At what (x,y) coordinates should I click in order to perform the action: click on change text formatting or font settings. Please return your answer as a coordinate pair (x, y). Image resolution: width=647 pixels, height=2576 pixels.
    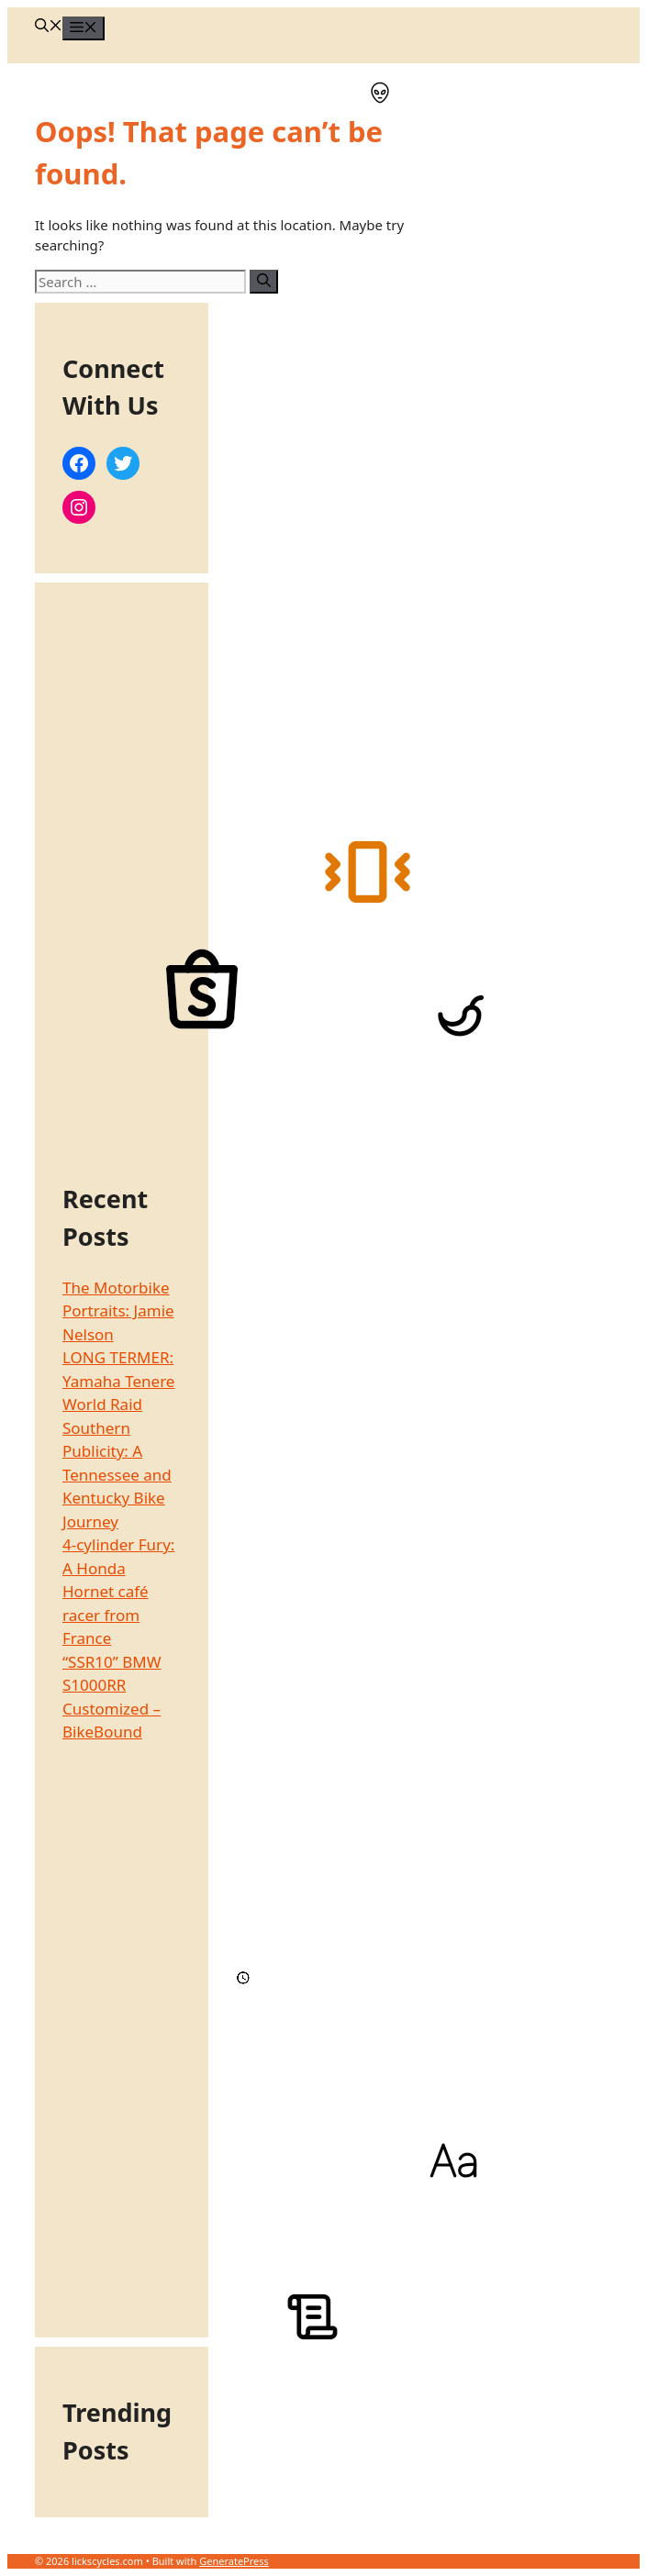
    Looking at the image, I should click on (453, 2160).